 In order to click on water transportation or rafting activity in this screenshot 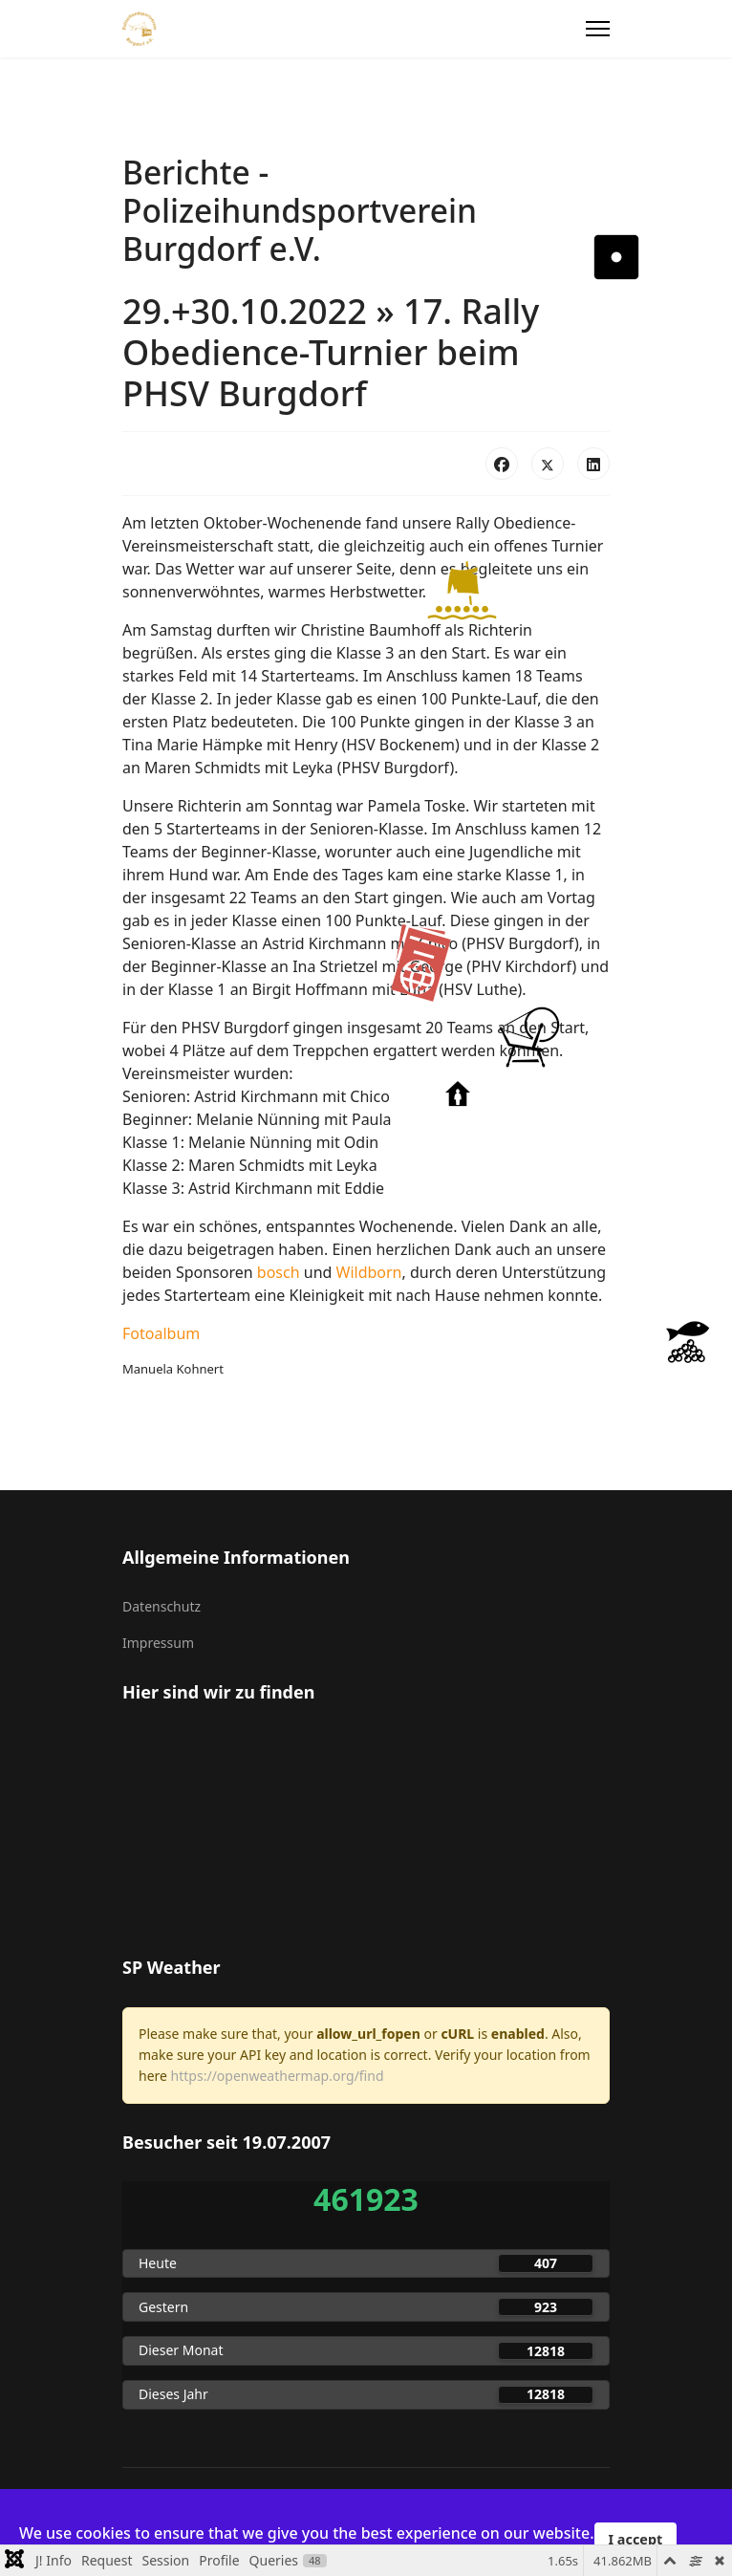, I will do `click(462, 590)`.